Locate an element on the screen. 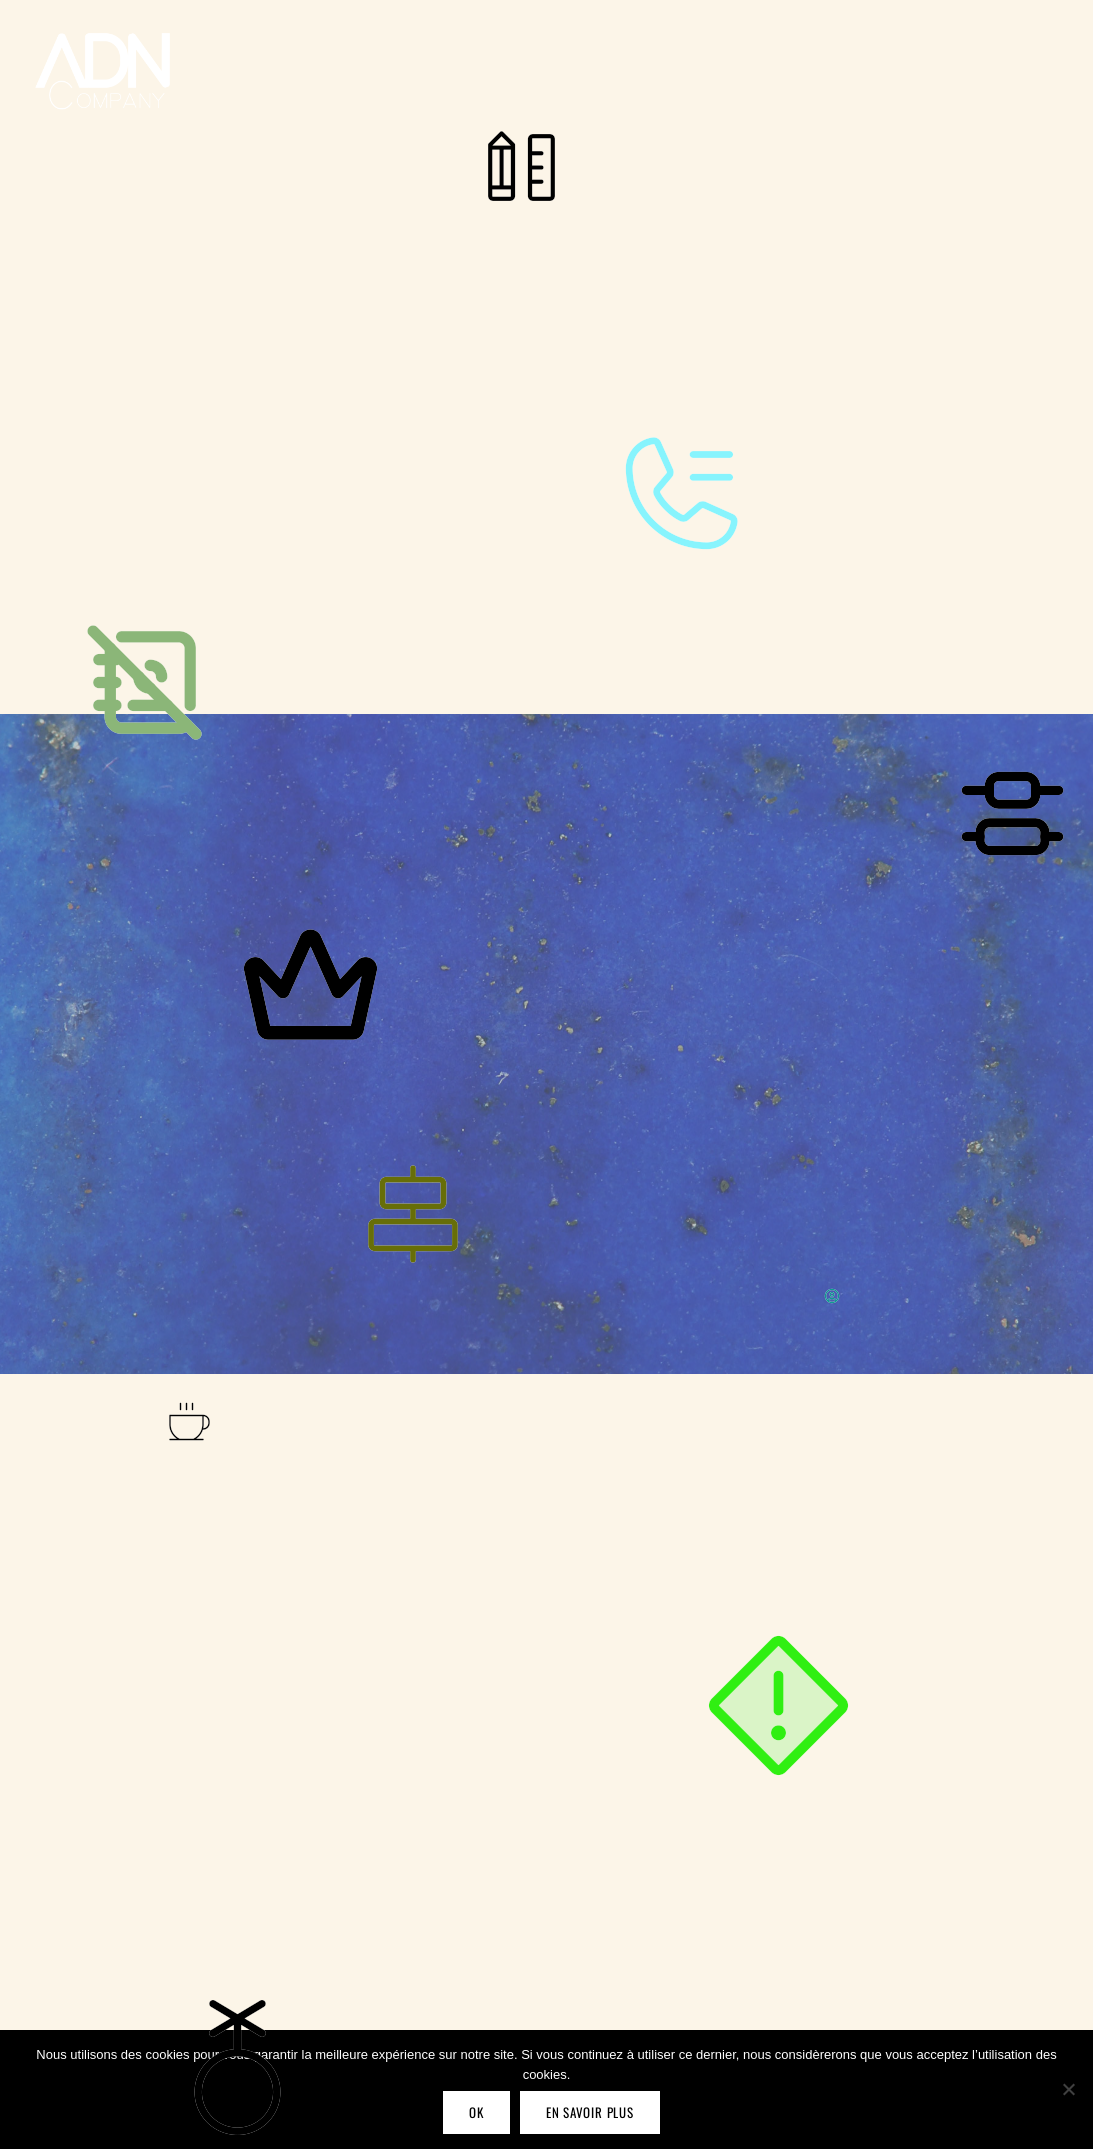  view your profile is located at coordinates (832, 1296).